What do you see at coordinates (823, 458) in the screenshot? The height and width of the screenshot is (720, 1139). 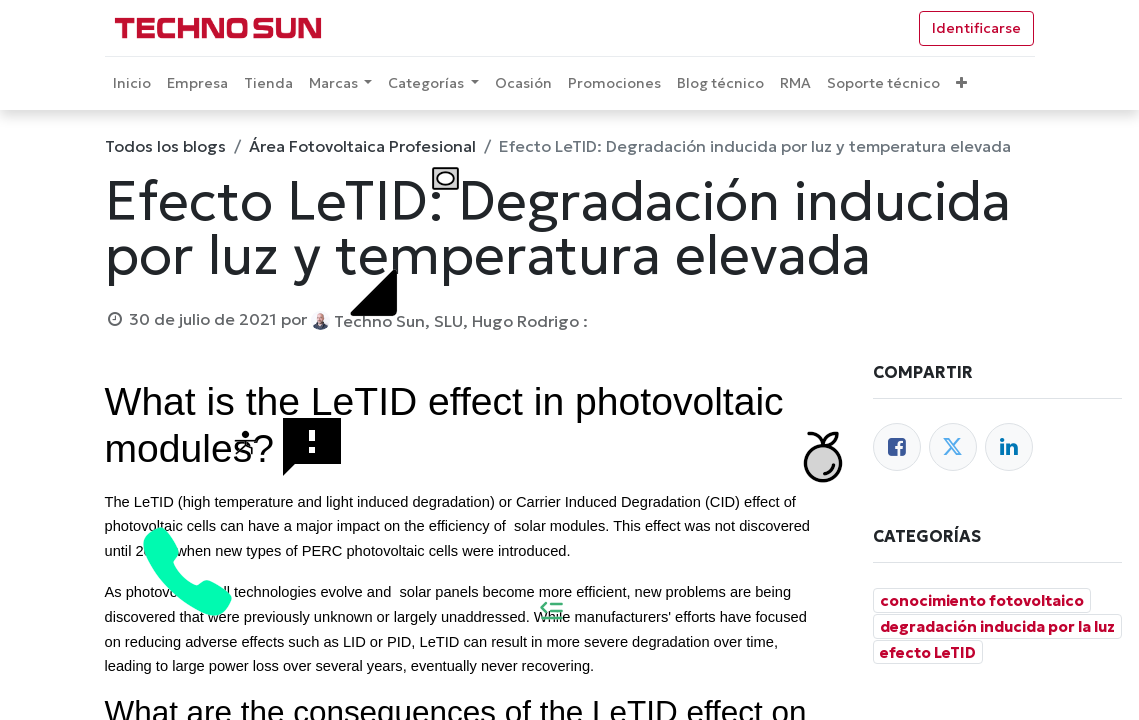 I see `indicates fruit or produce category` at bounding box center [823, 458].